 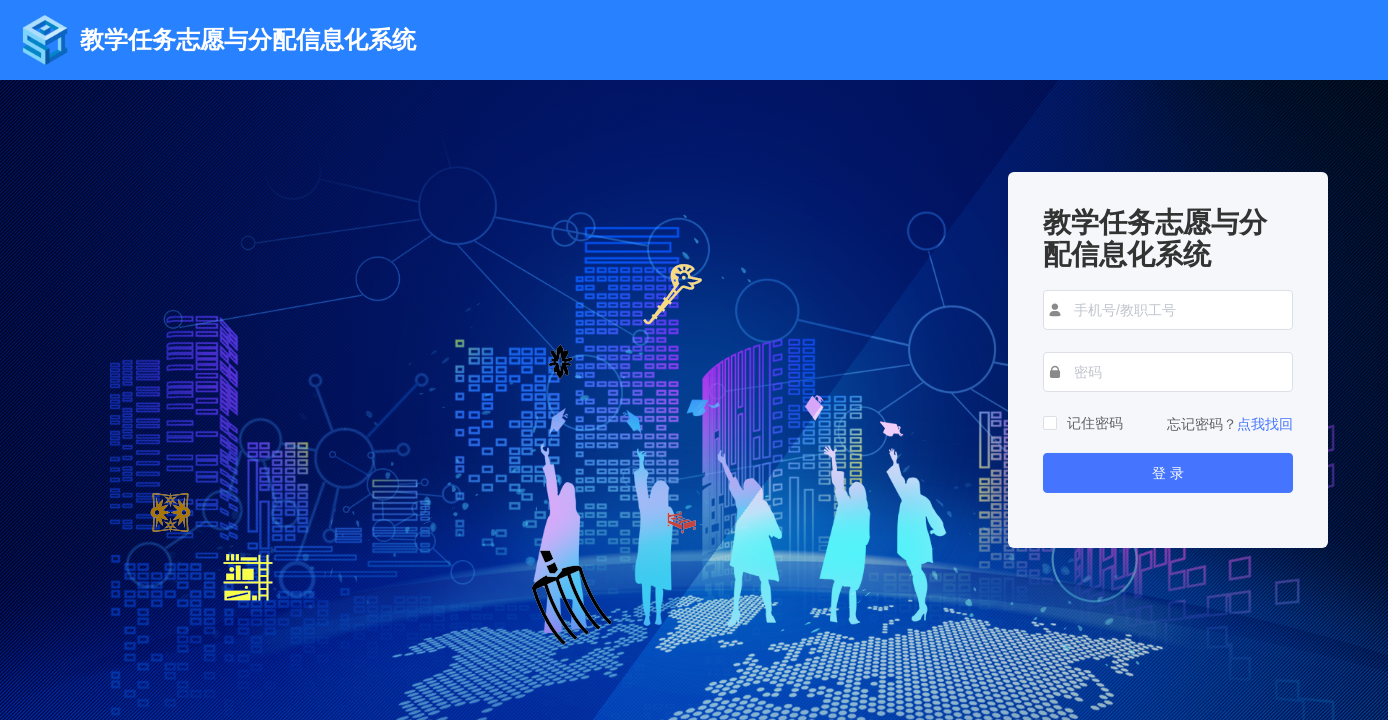 I want to click on collect or view crystals/gems in inventory, so click(x=560, y=362).